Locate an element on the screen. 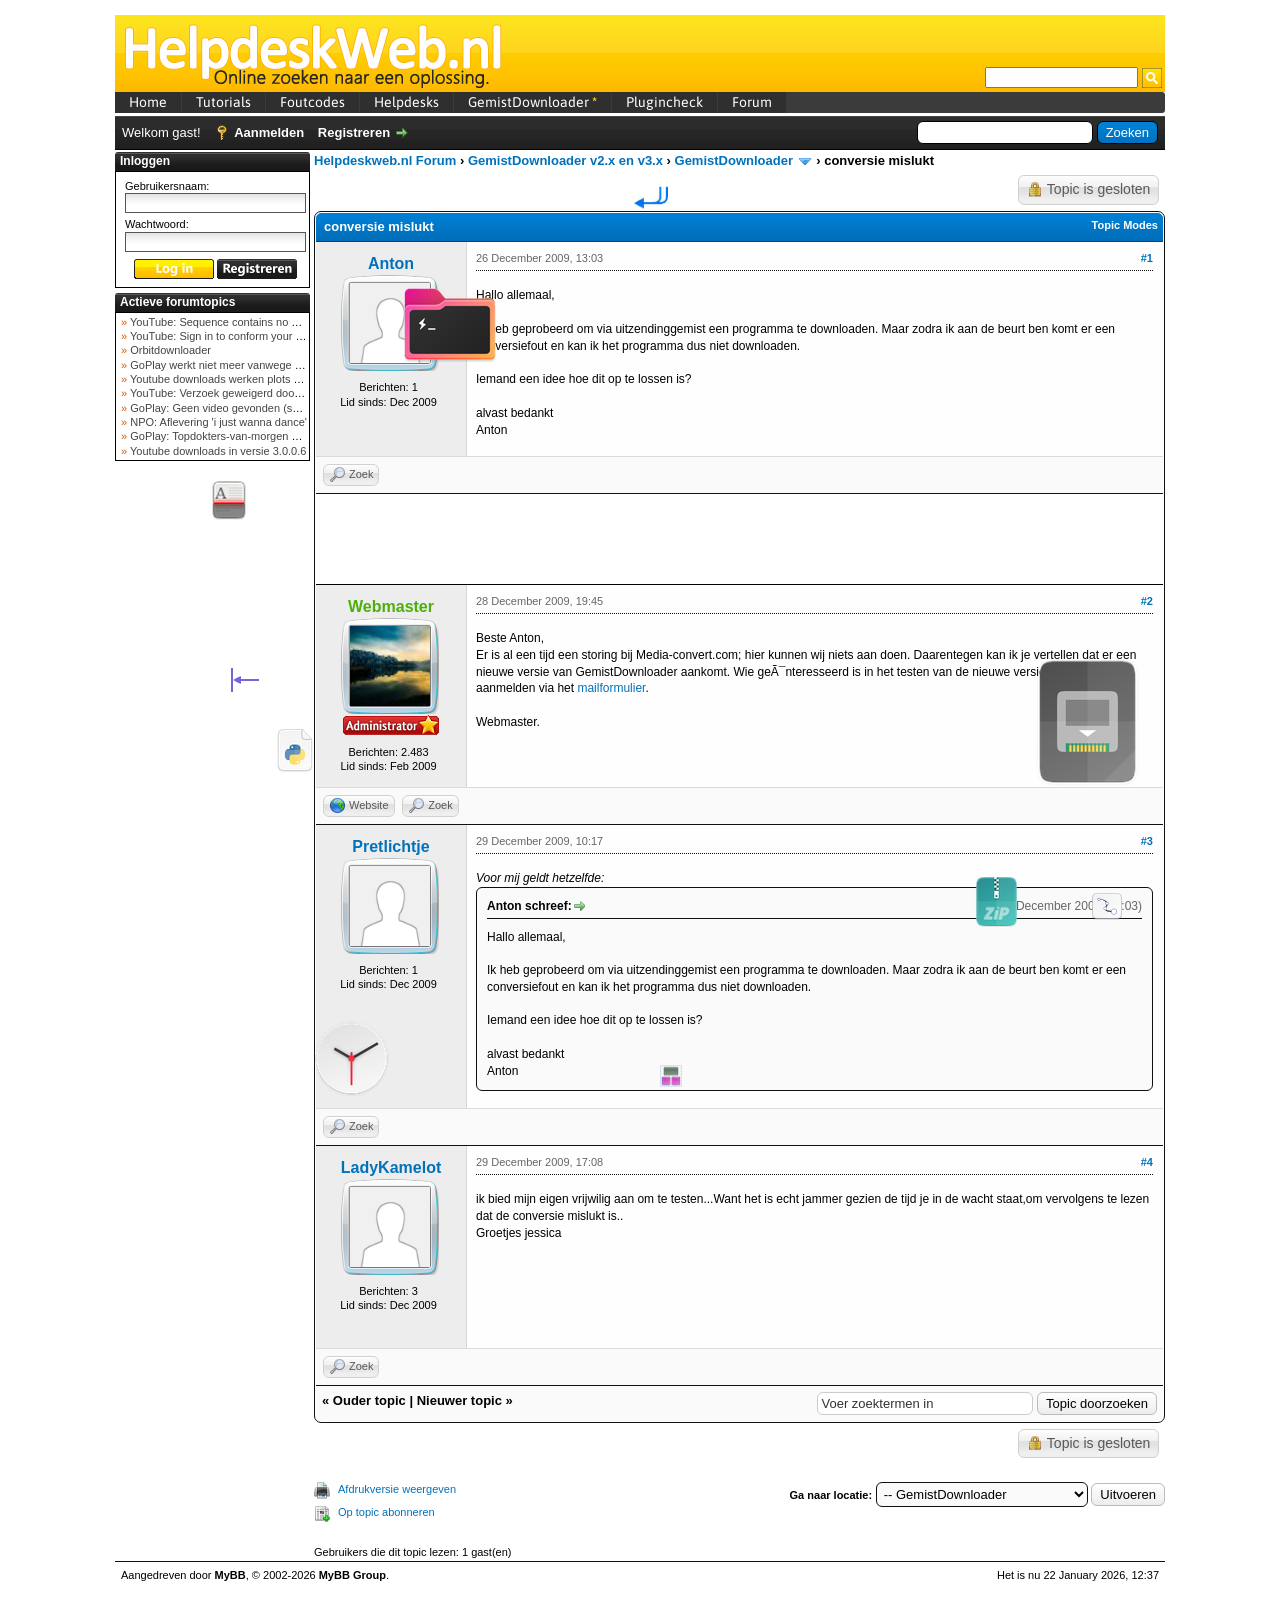 The width and height of the screenshot is (1280, 1611). open hyper terminal project folder is located at coordinates (449, 326).